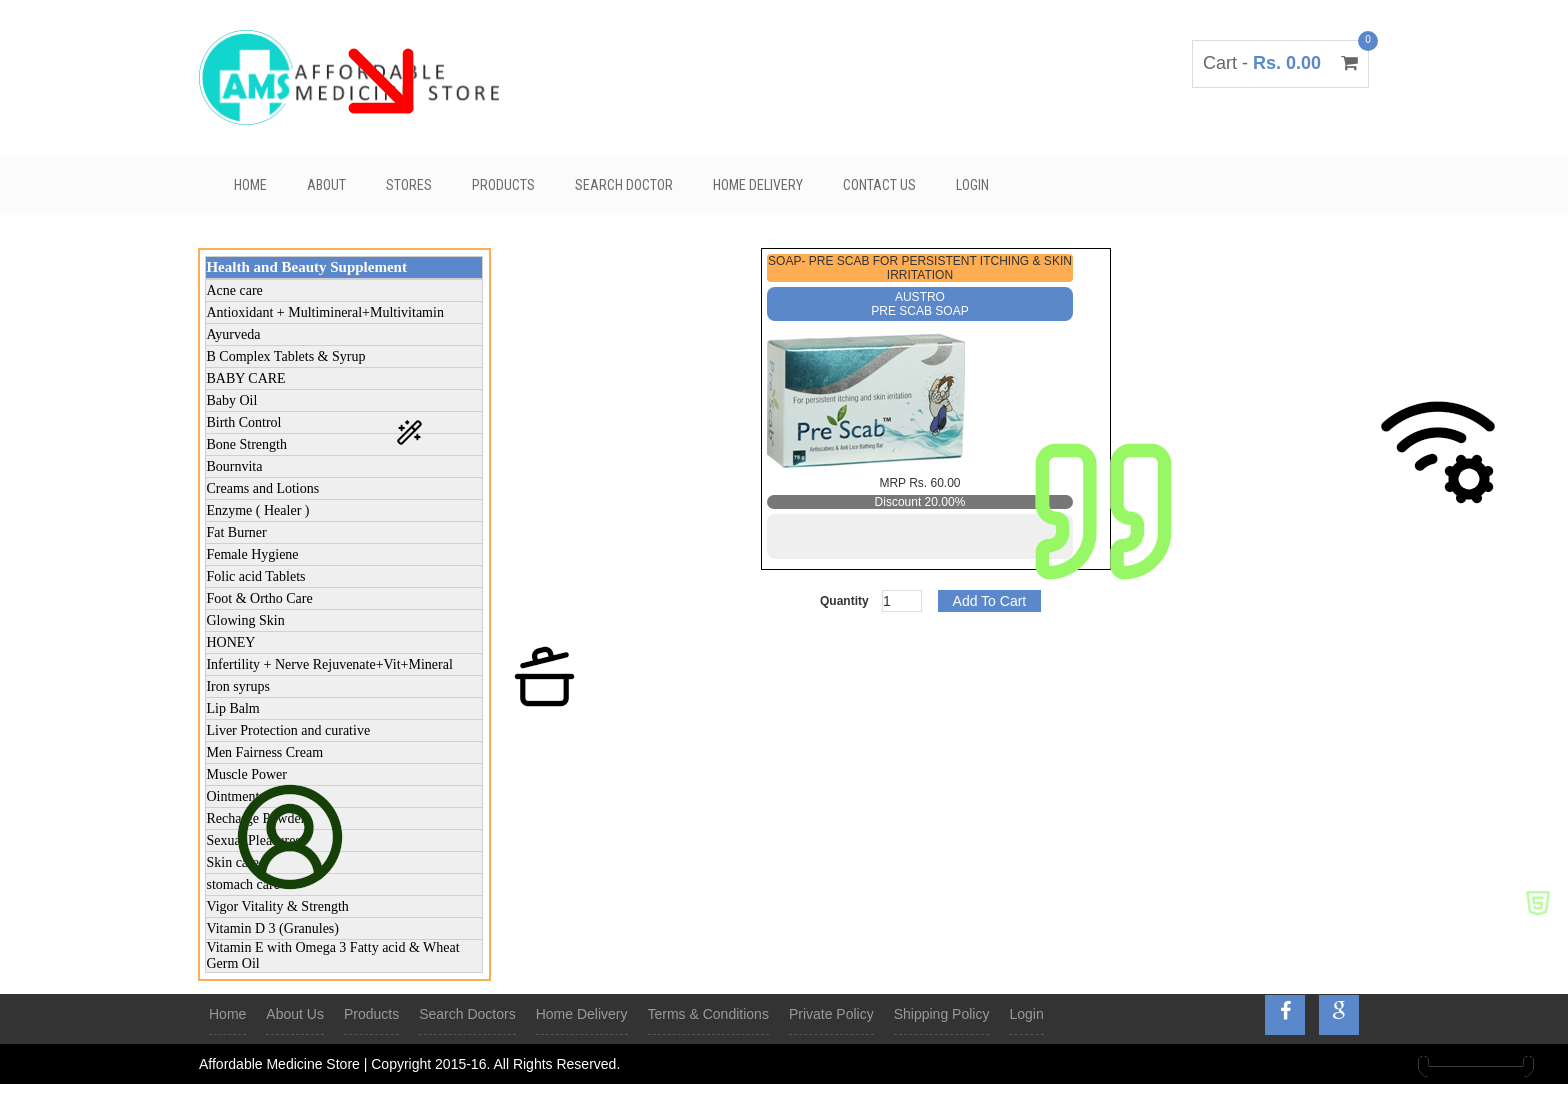 This screenshot has width=1568, height=1098. I want to click on access wifi settings, so click(1438, 448).